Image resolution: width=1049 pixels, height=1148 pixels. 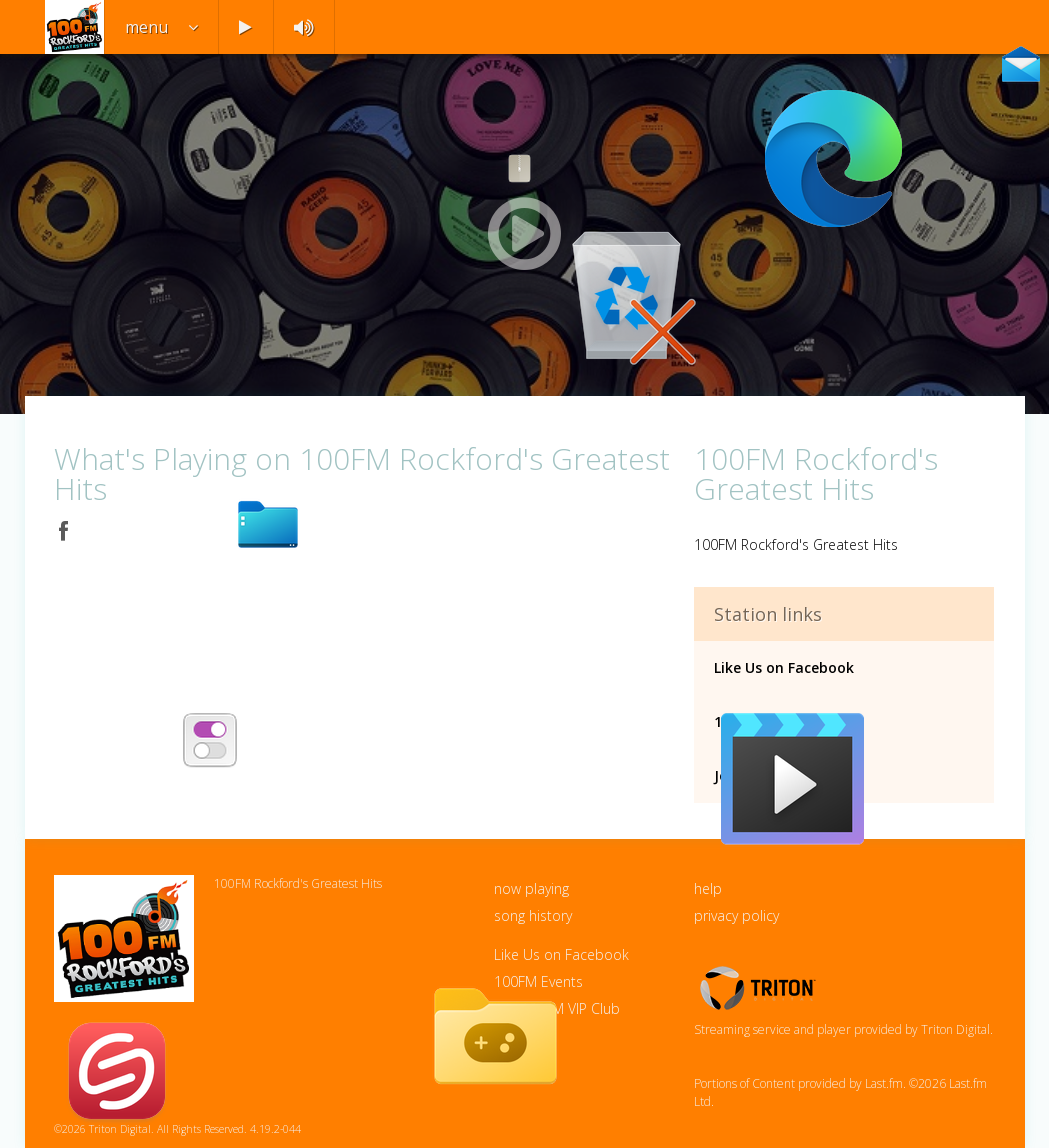 What do you see at coordinates (792, 778) in the screenshot?
I see `open tv2 streaming app` at bounding box center [792, 778].